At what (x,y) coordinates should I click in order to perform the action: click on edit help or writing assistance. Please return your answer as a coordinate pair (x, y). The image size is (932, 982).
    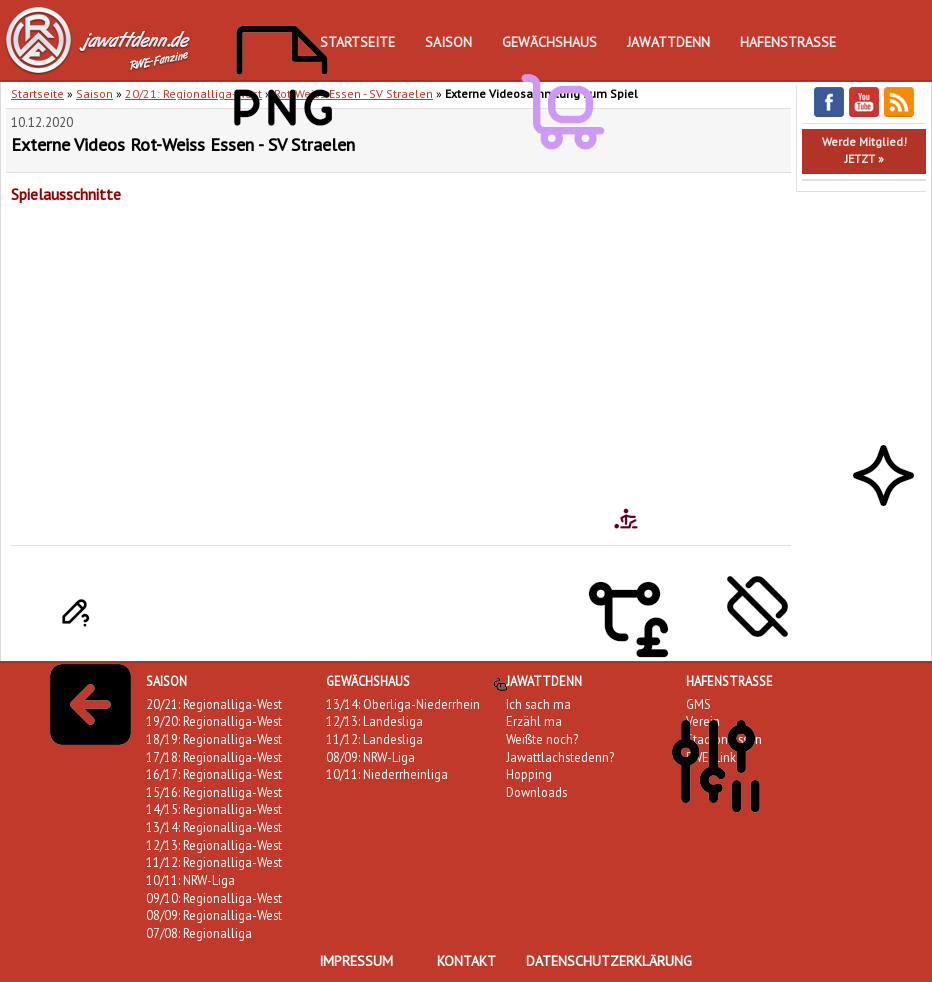
    Looking at the image, I should click on (75, 611).